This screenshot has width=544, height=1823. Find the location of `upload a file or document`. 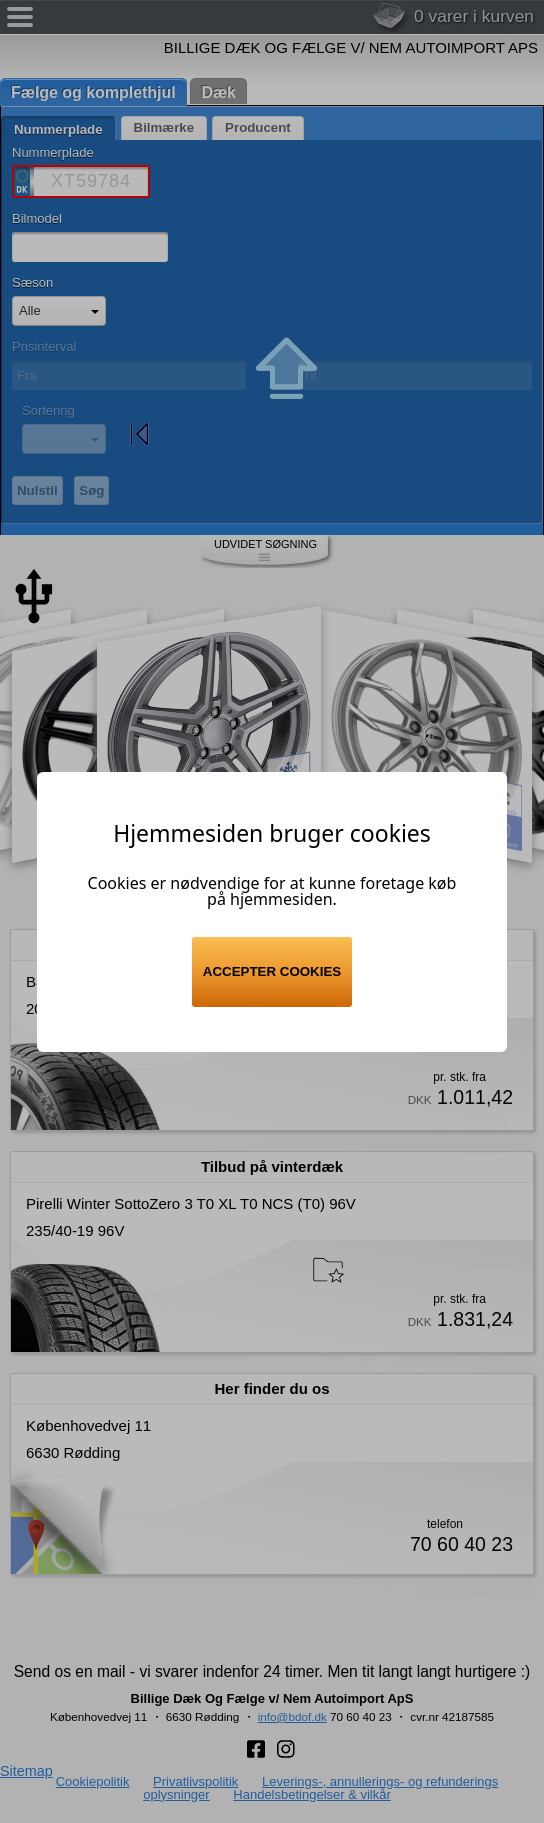

upload a file or document is located at coordinates (286, 370).